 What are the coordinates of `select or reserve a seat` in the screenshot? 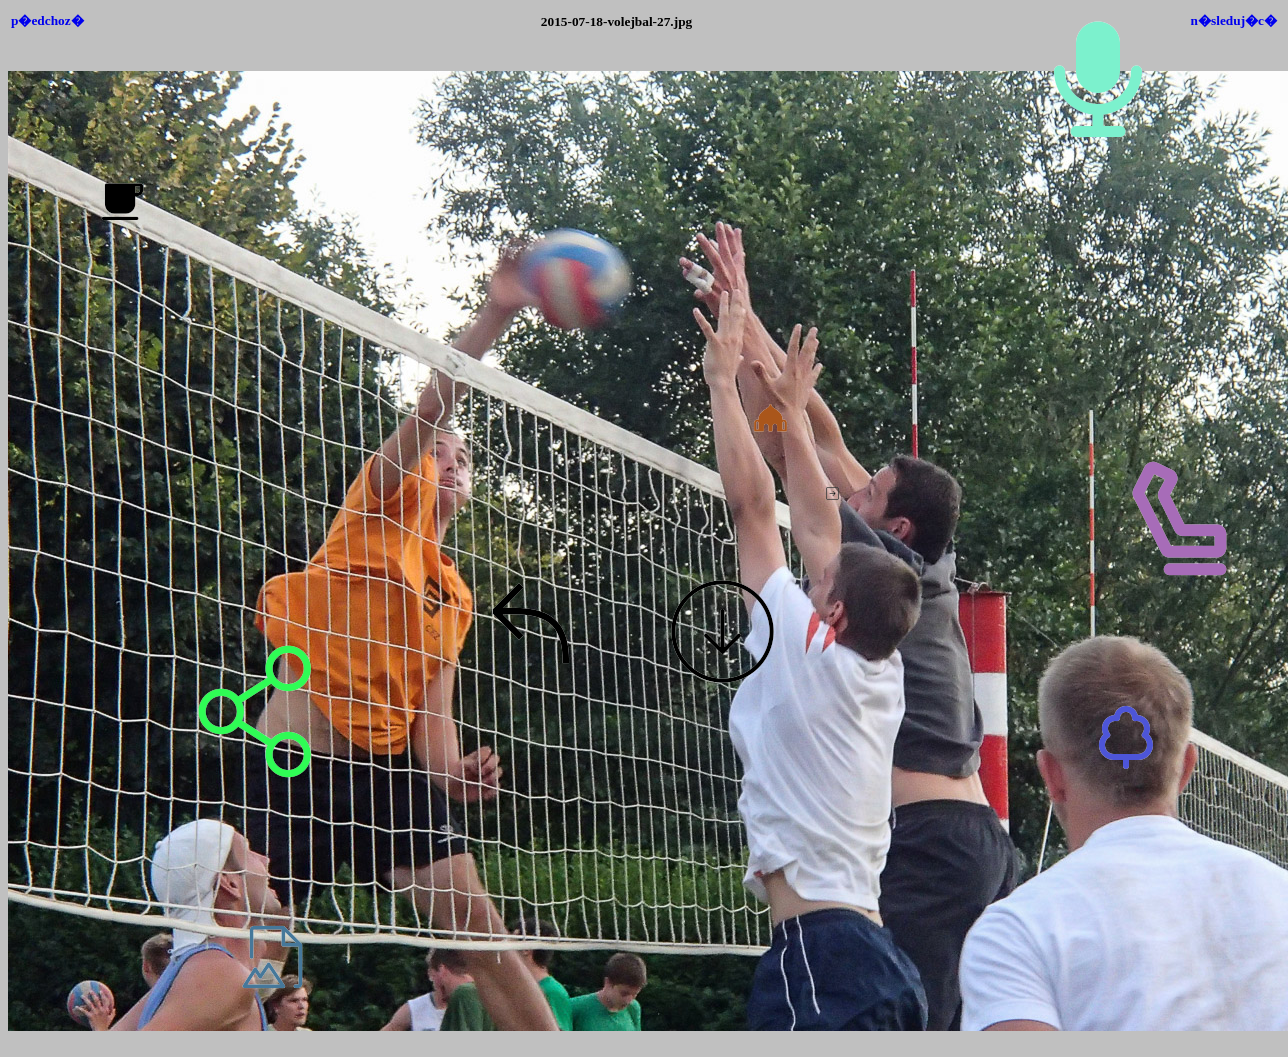 It's located at (1177, 518).